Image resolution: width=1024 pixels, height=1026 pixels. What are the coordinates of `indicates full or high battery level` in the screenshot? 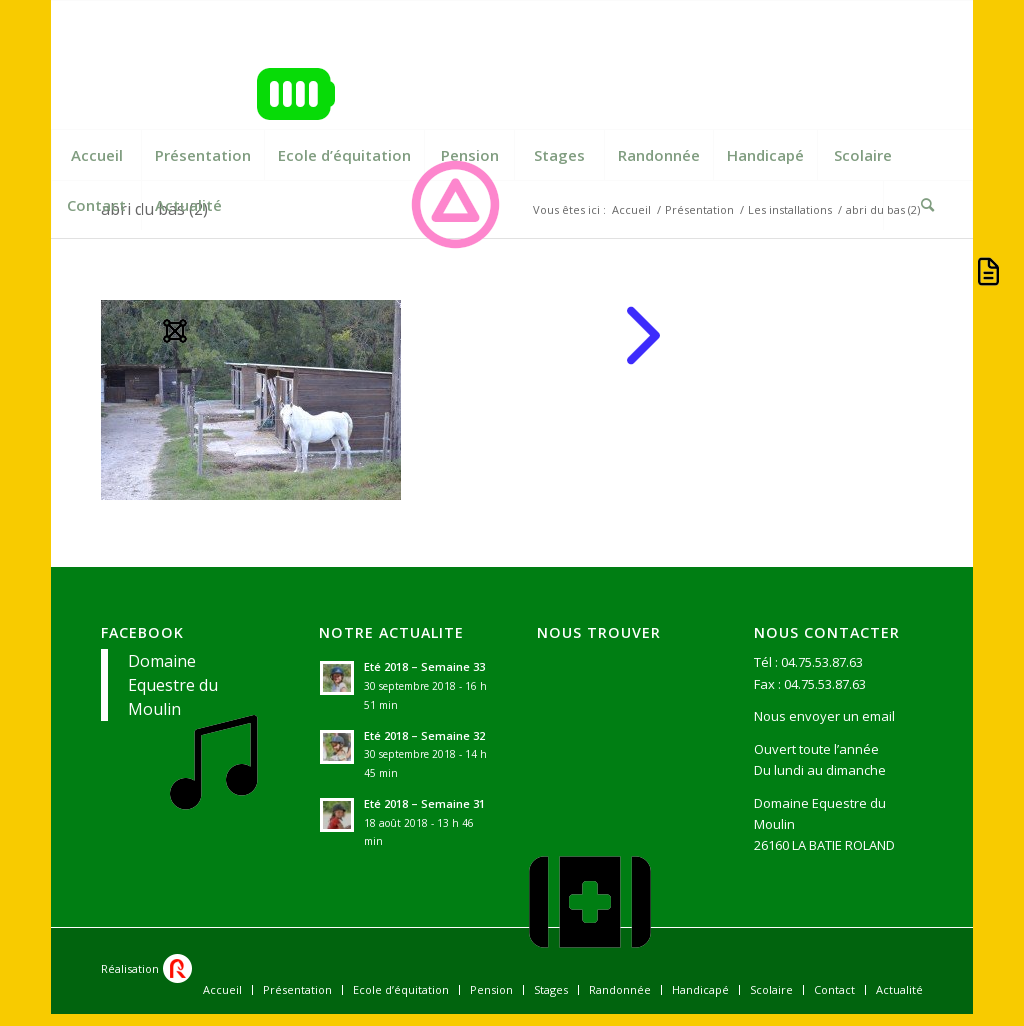 It's located at (296, 94).